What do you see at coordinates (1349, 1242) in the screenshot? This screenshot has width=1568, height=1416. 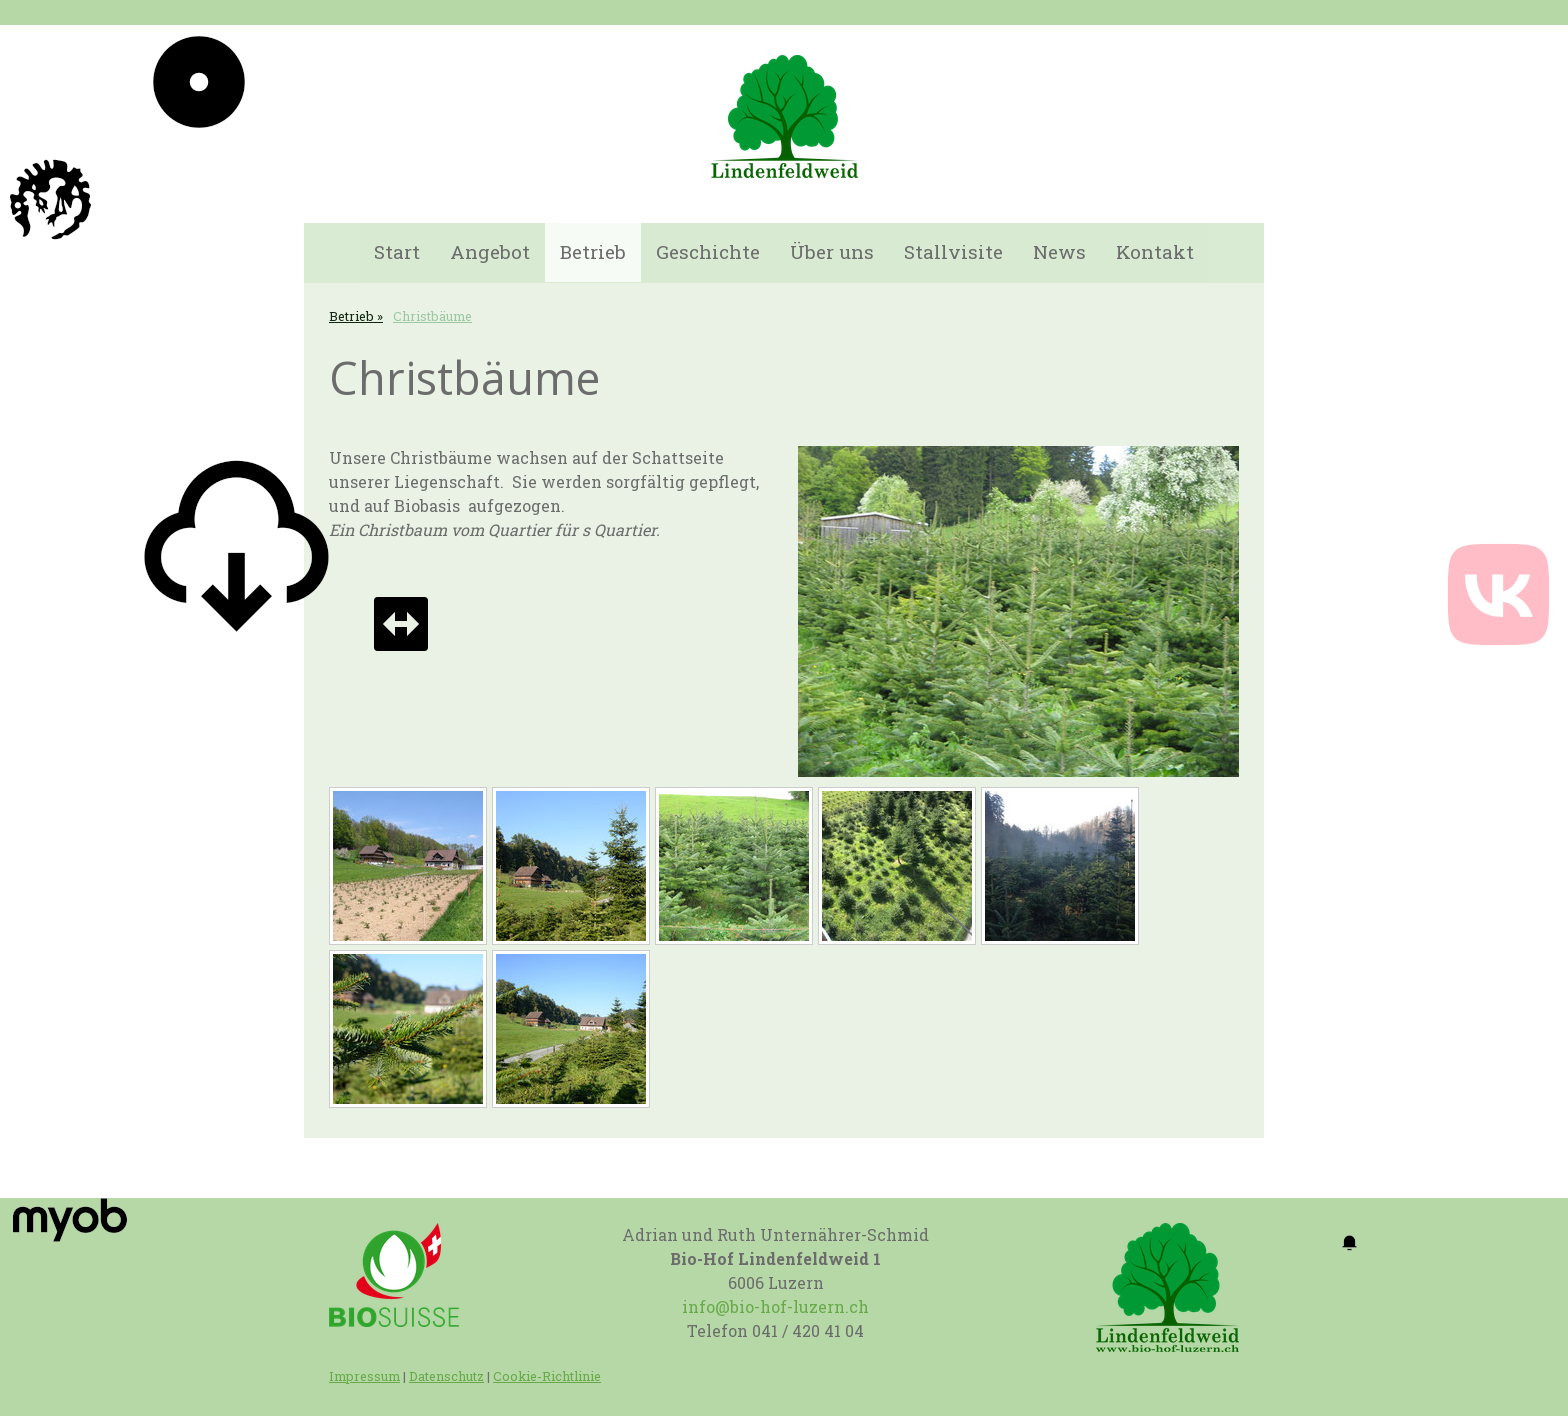 I see `notification or alert indicator` at bounding box center [1349, 1242].